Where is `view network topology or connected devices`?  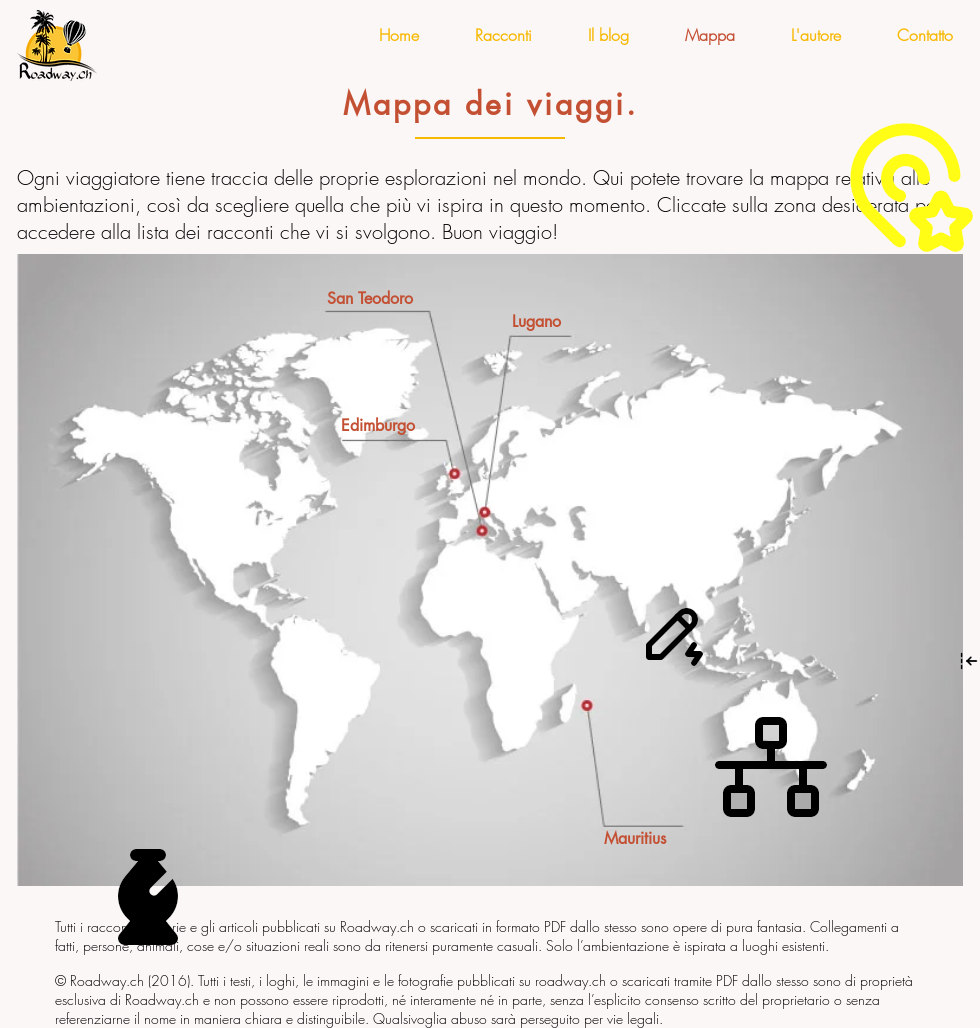 view network topology or connected devices is located at coordinates (771, 769).